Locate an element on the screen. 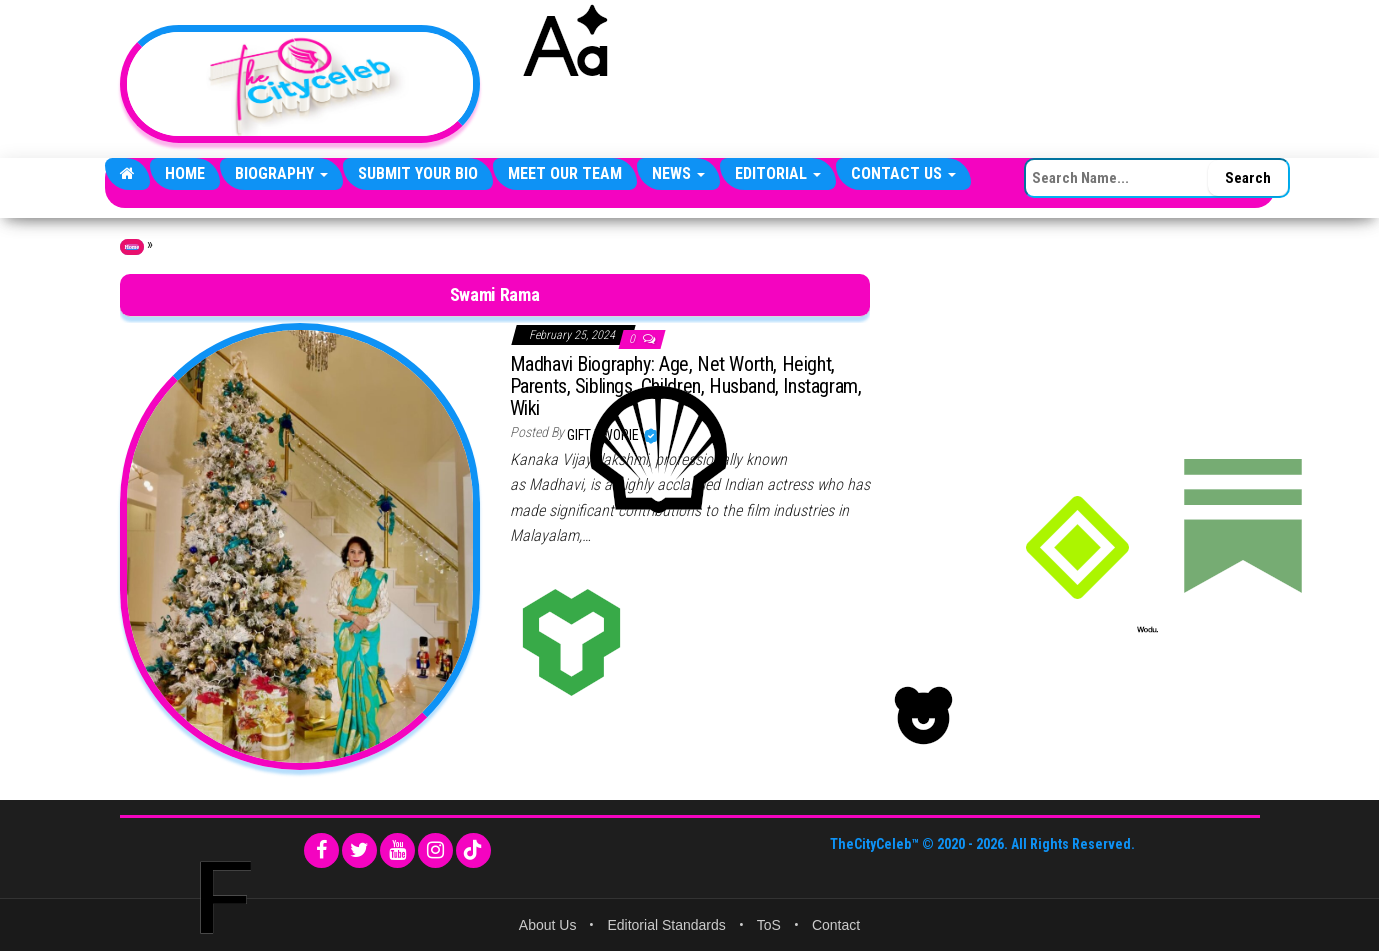 The image size is (1379, 951). switch to sans-serif font style is located at coordinates (221, 895).